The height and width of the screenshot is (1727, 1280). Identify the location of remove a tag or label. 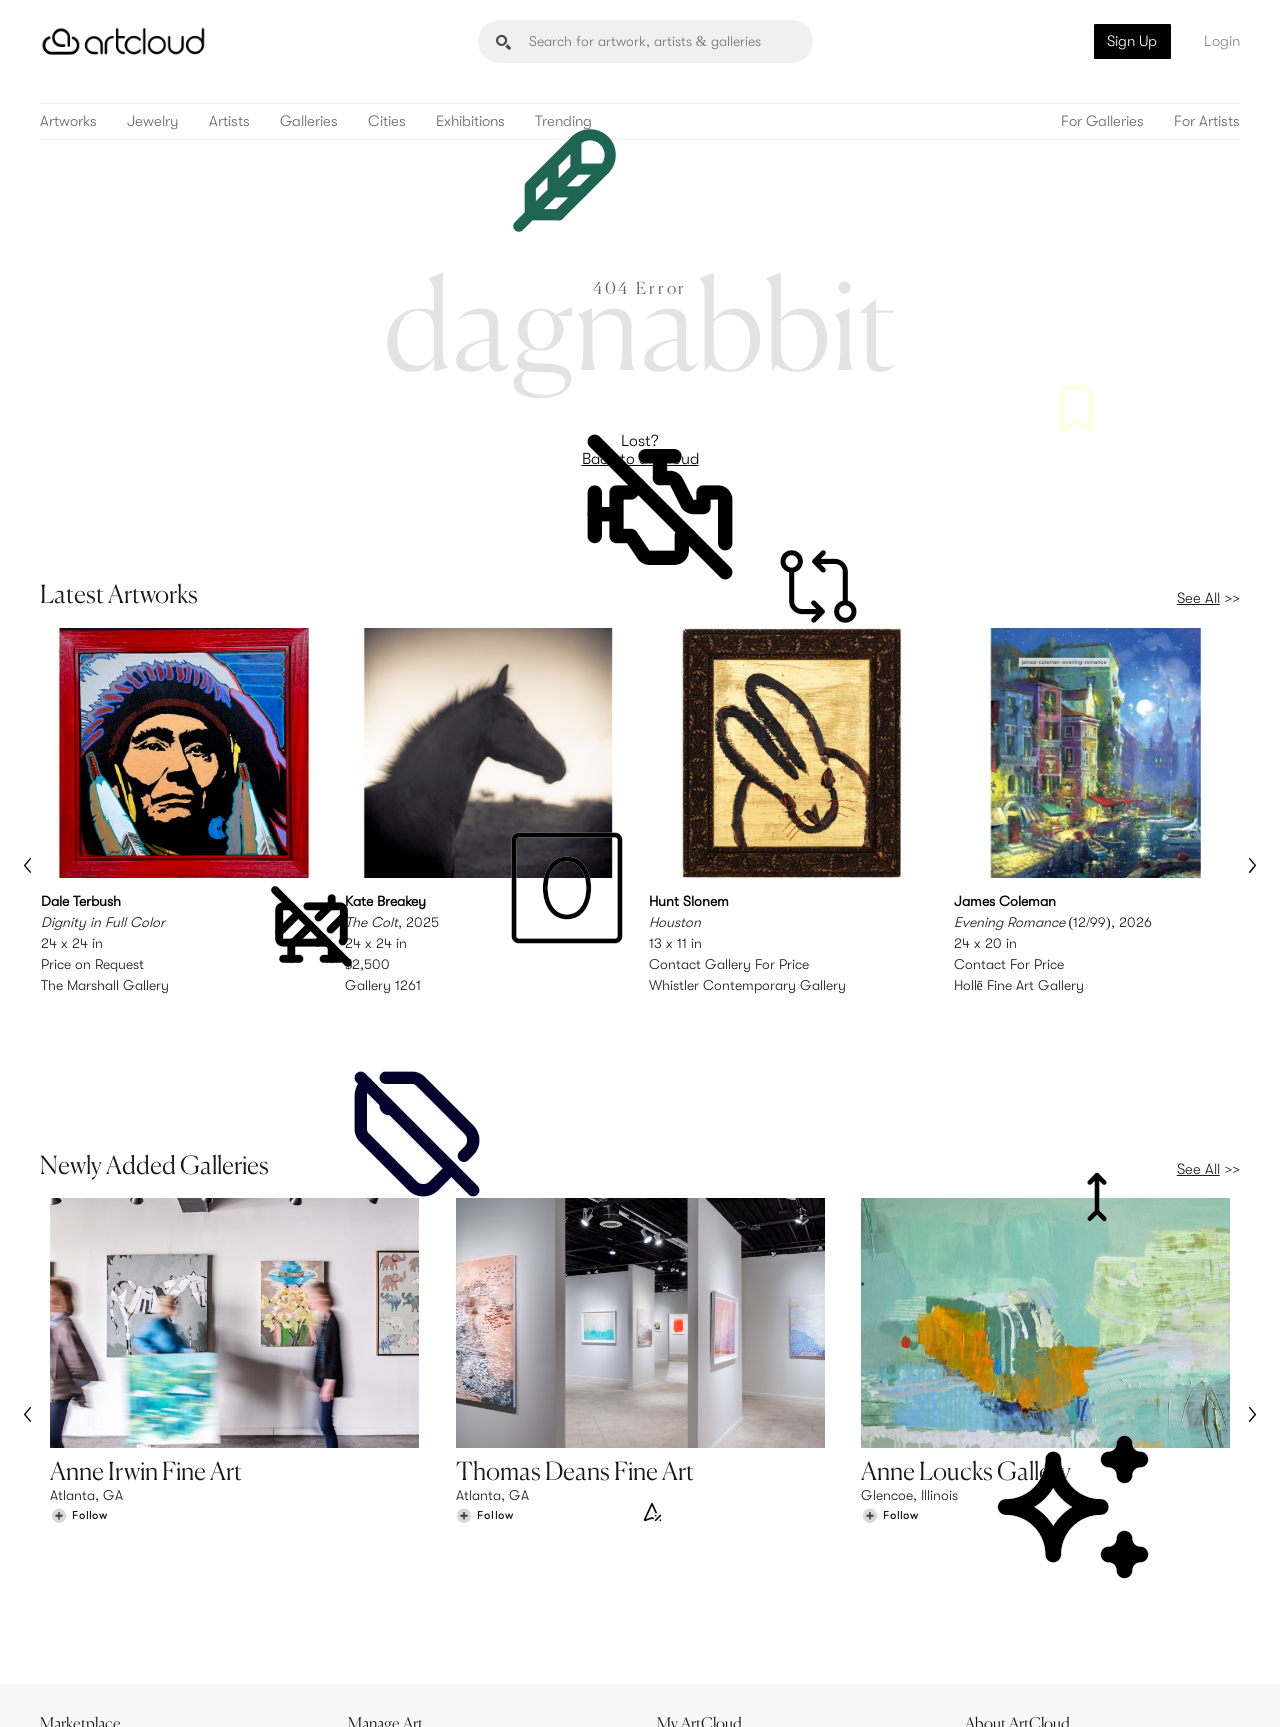
(417, 1134).